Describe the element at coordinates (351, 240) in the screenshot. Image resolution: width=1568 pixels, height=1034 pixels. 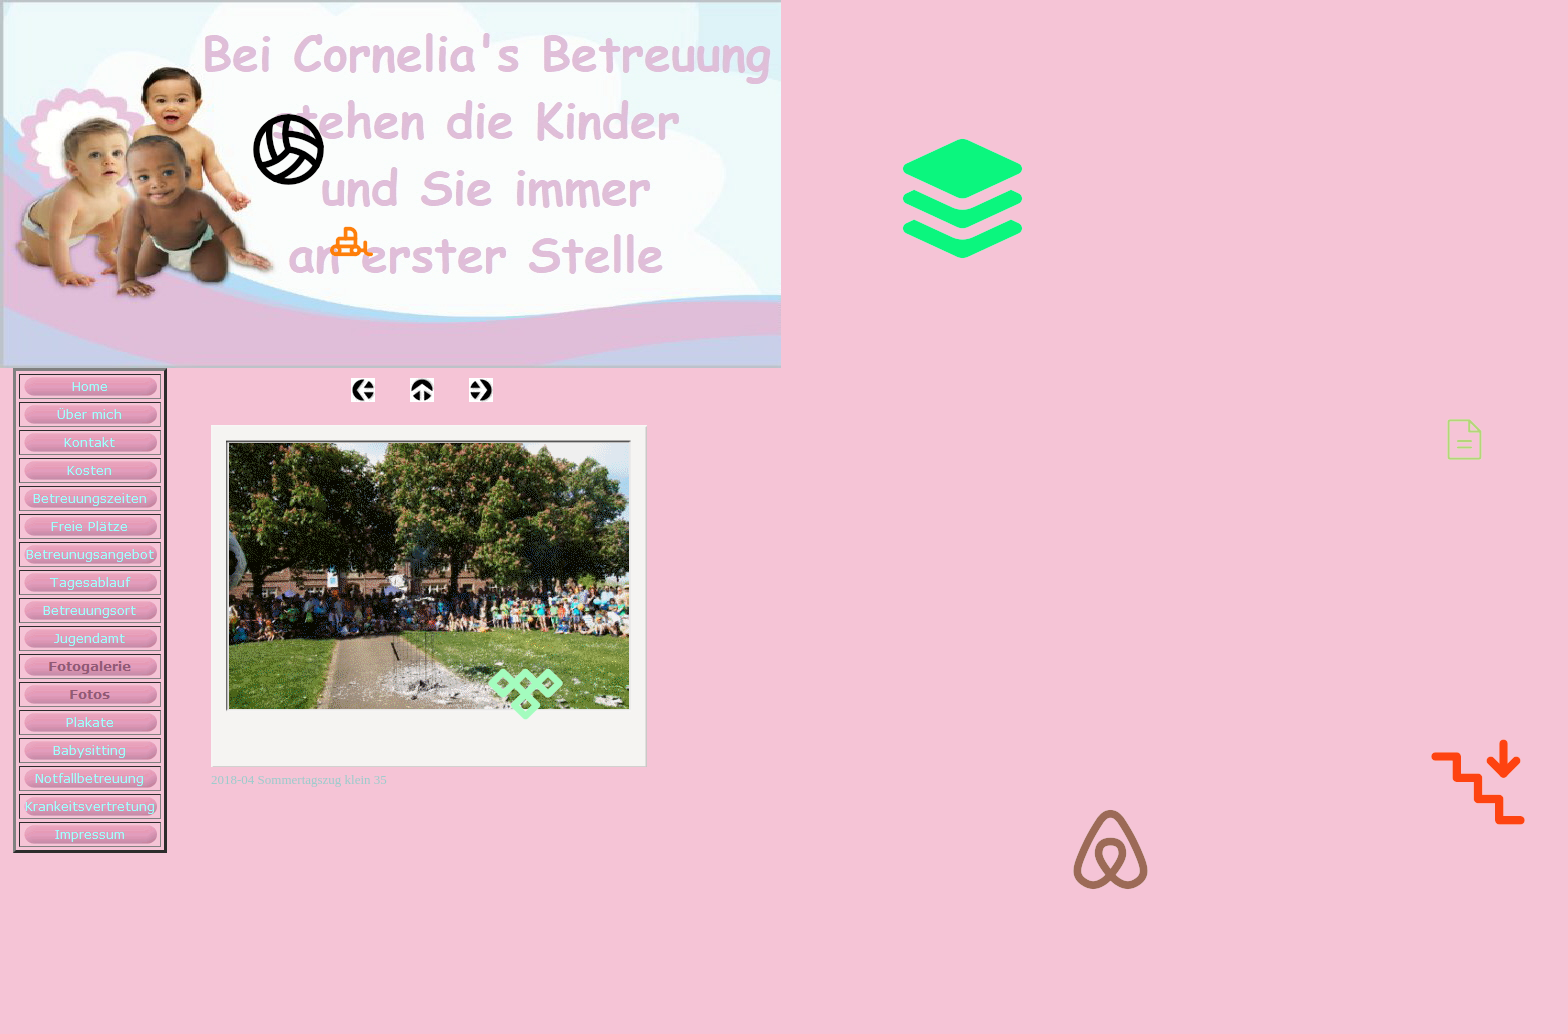
I see `construction or earthwork services` at that location.